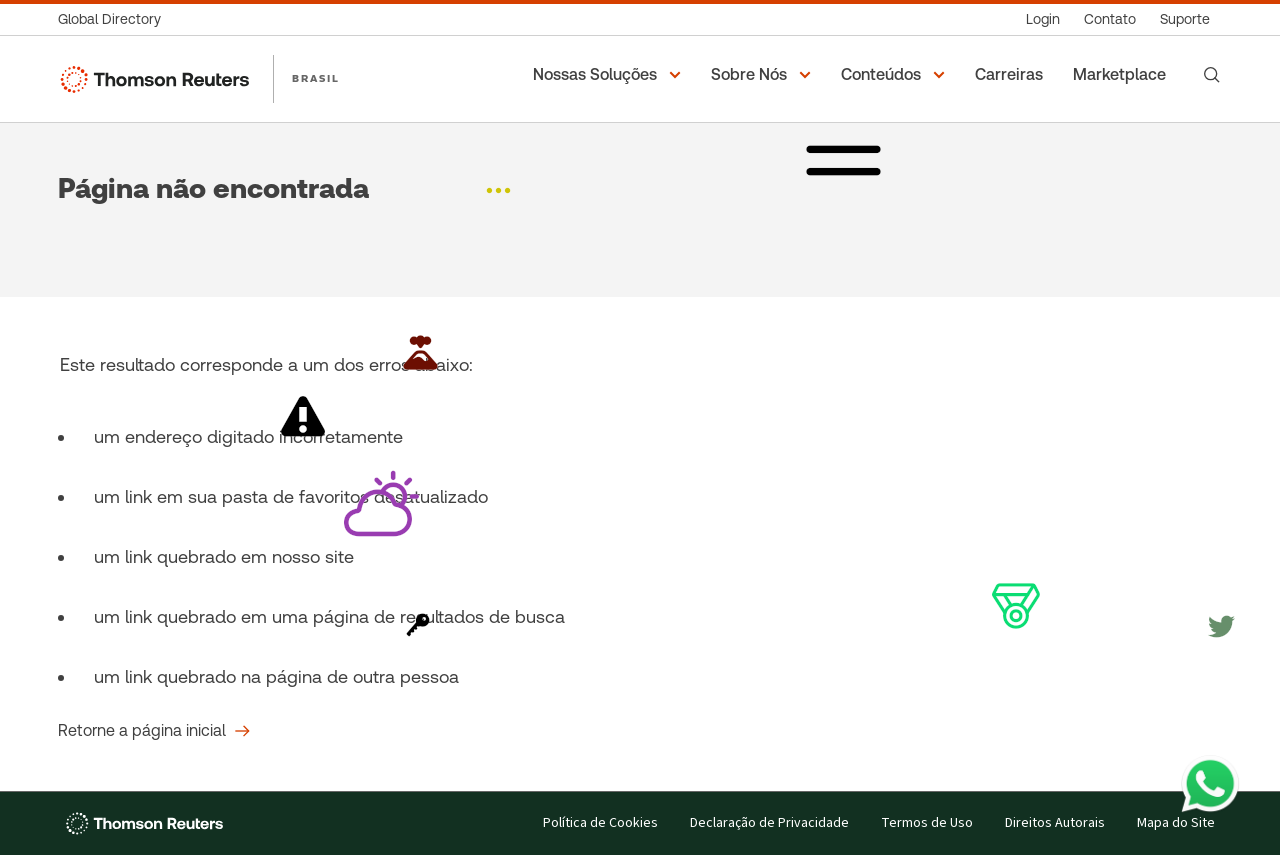  What do you see at coordinates (381, 503) in the screenshot?
I see `indicates partly cloudy weather conditions` at bounding box center [381, 503].